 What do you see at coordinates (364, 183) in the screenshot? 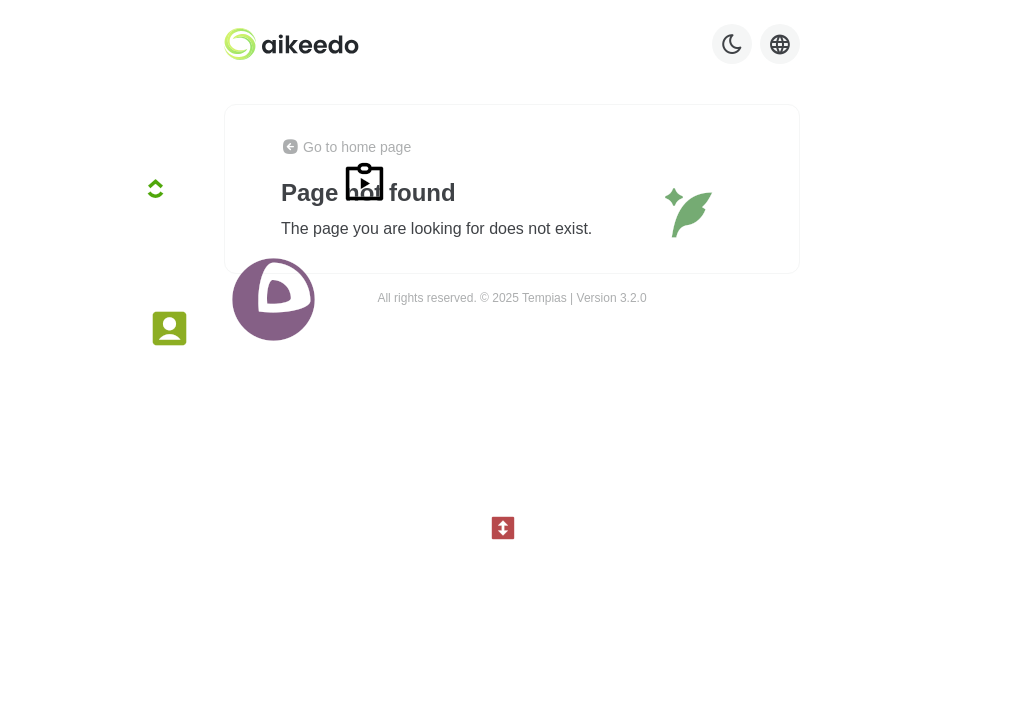
I see `start a presentation slideshow` at bounding box center [364, 183].